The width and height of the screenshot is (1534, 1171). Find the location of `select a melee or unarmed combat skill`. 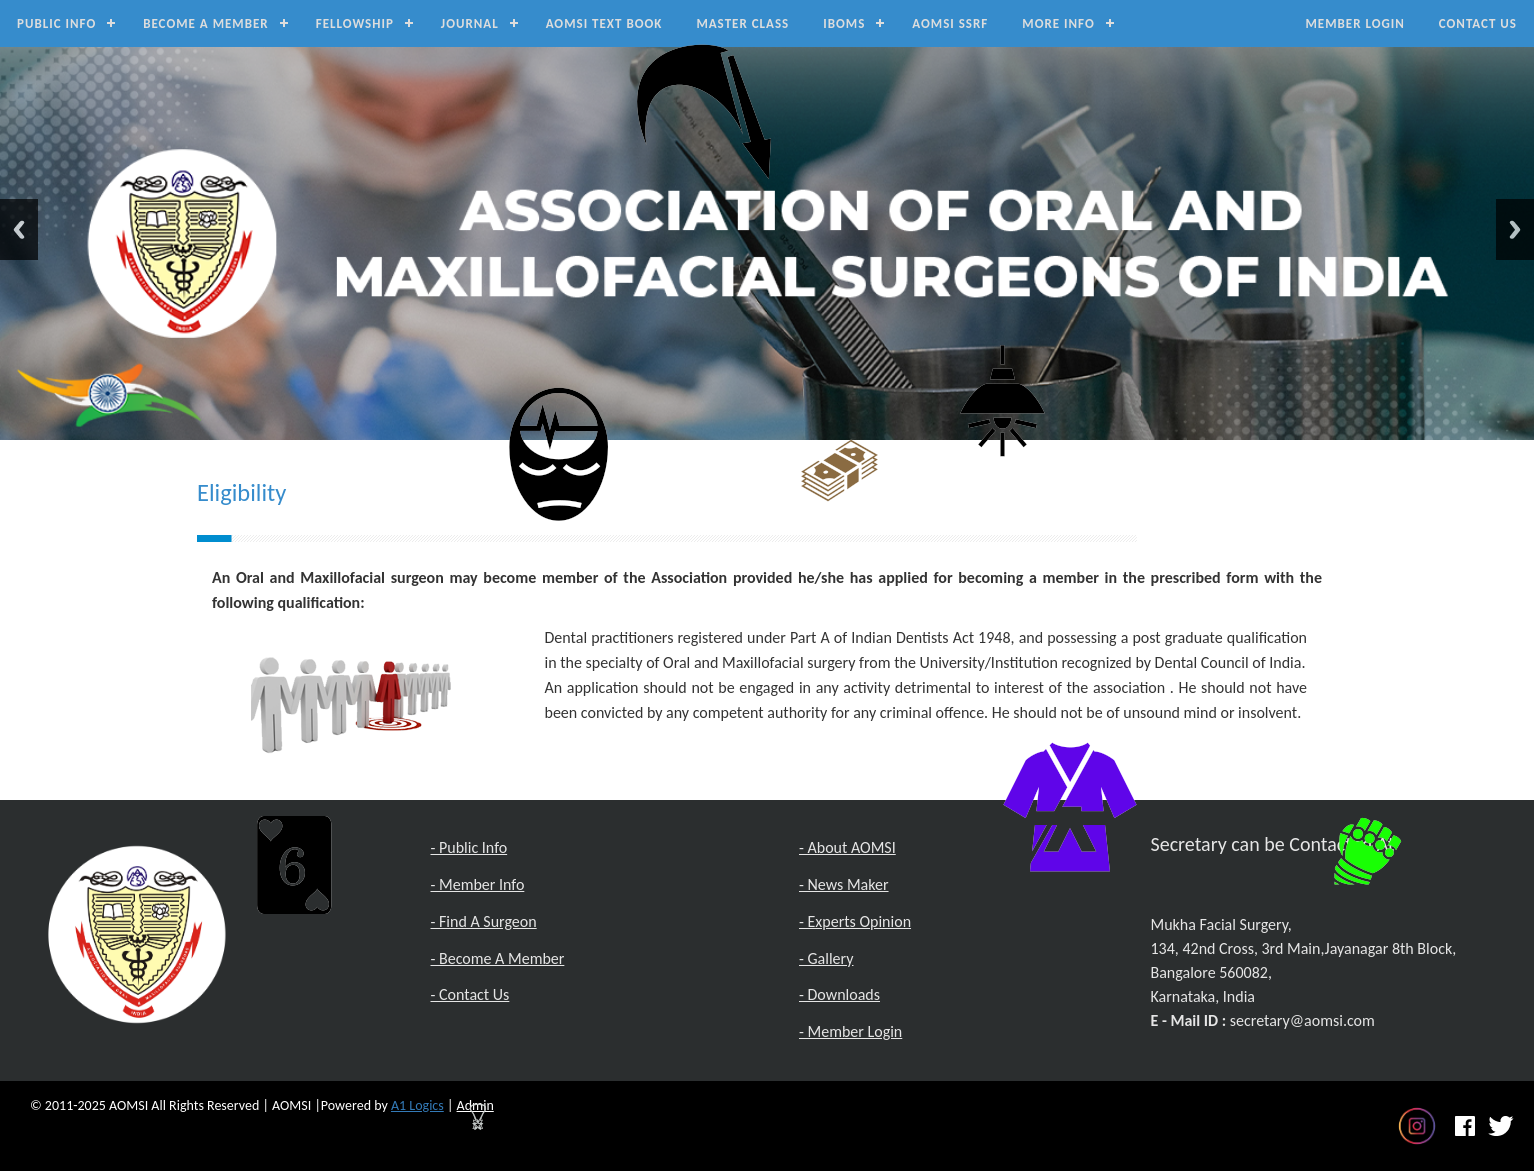

select a melee or unarmed combat skill is located at coordinates (1368, 851).